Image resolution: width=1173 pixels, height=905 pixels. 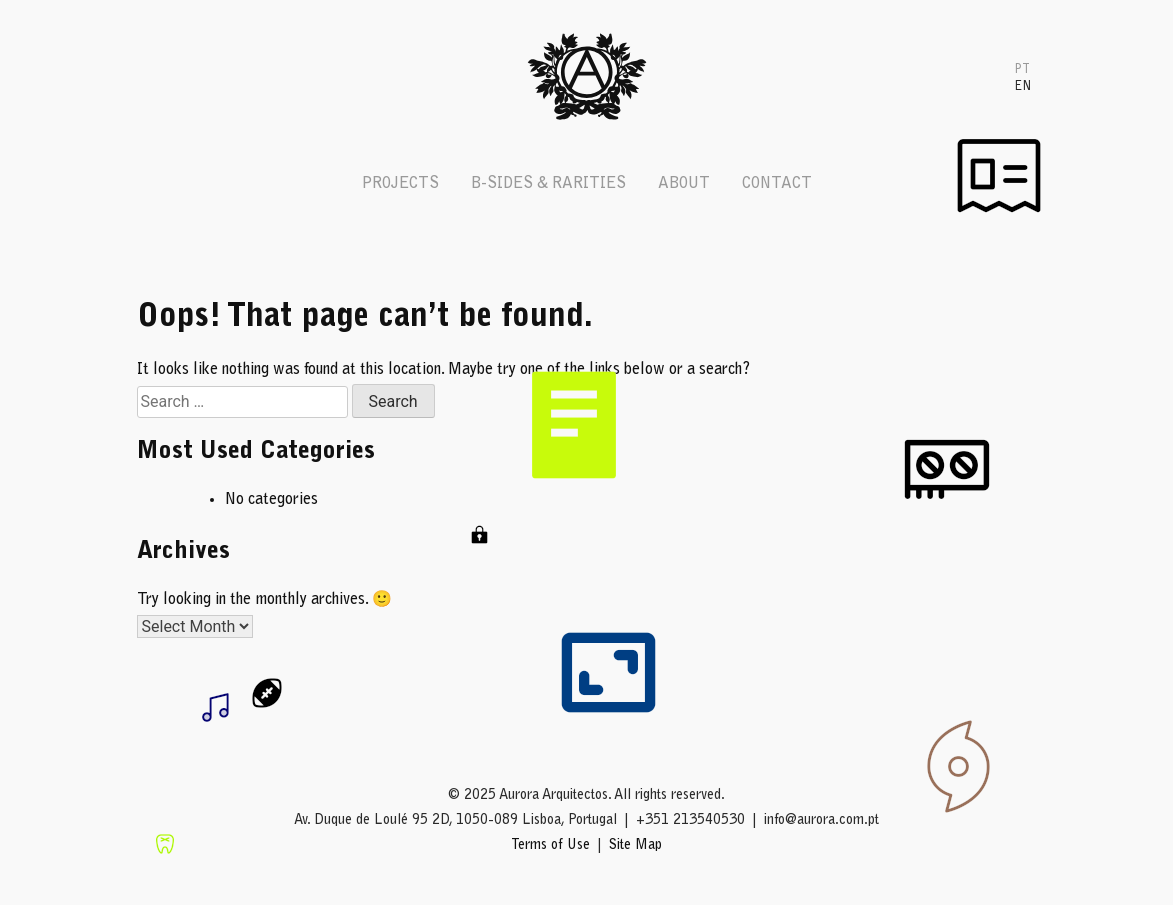 What do you see at coordinates (999, 174) in the screenshot?
I see `view news articles or press clippings` at bounding box center [999, 174].